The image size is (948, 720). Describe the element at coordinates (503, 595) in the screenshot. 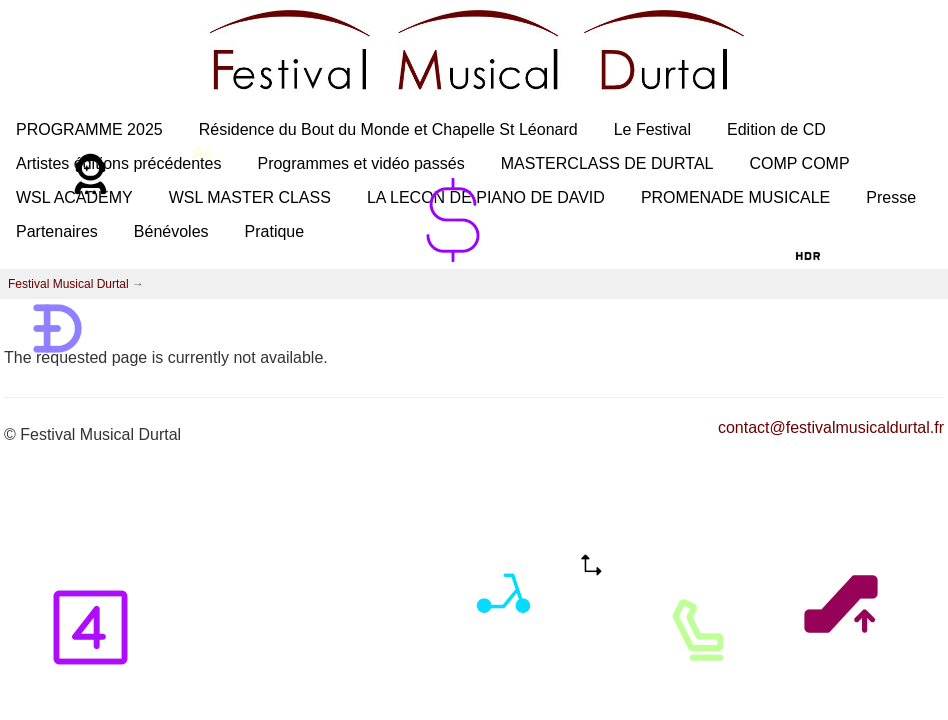

I see `select scooter as transportation mode` at that location.